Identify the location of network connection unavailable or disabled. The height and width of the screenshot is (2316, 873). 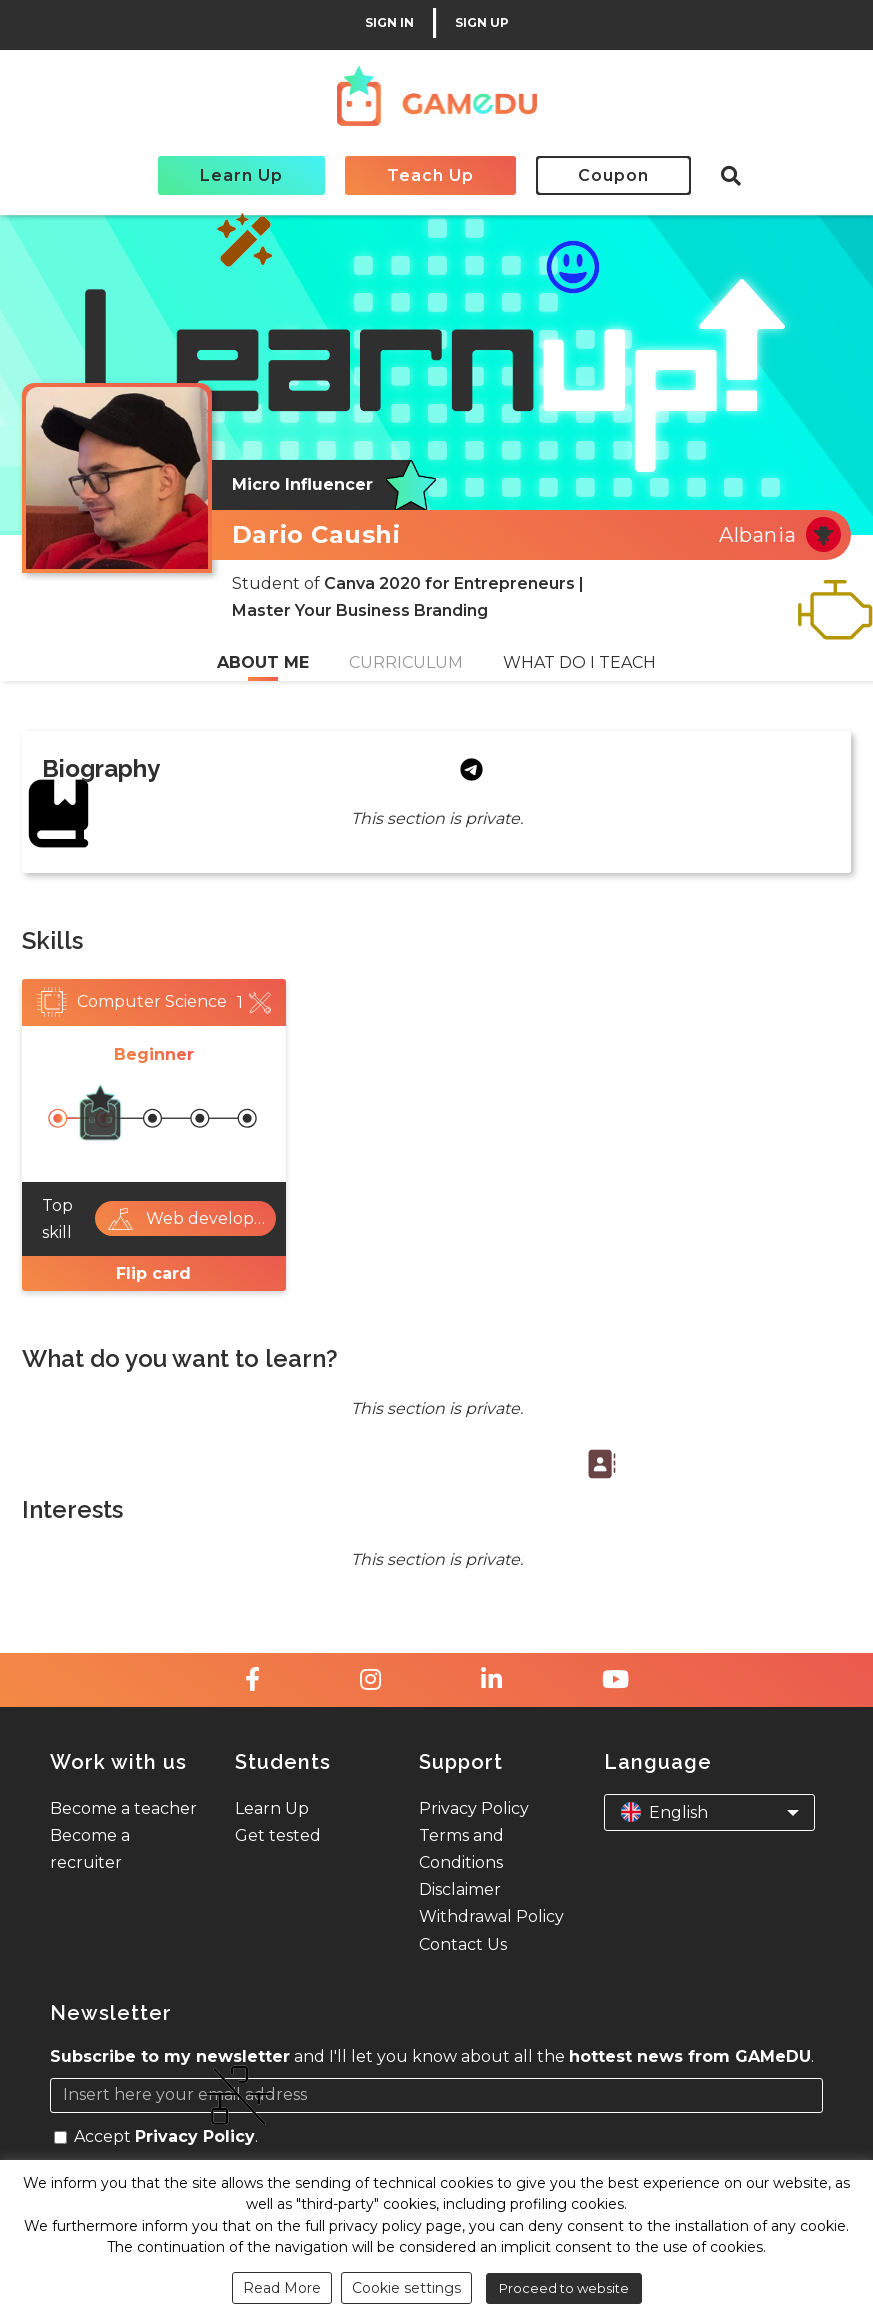
(239, 2096).